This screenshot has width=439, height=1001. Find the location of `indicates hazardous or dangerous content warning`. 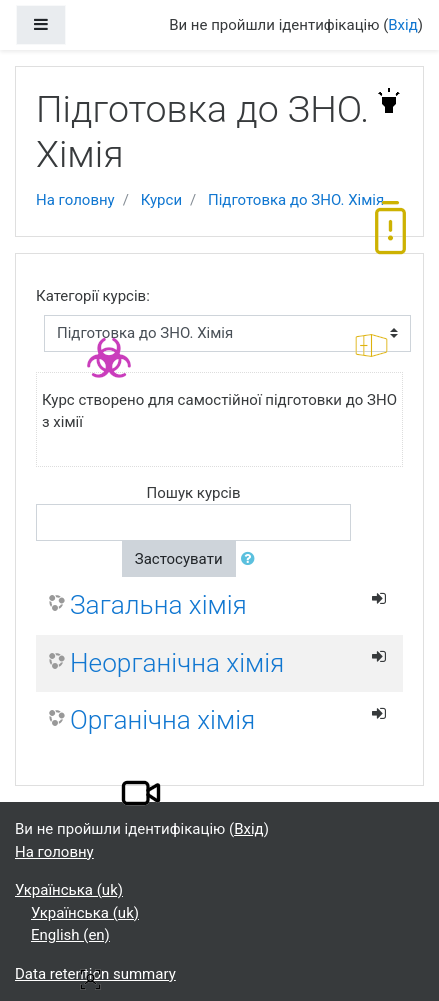

indicates hazardous or dangerous content warning is located at coordinates (109, 359).